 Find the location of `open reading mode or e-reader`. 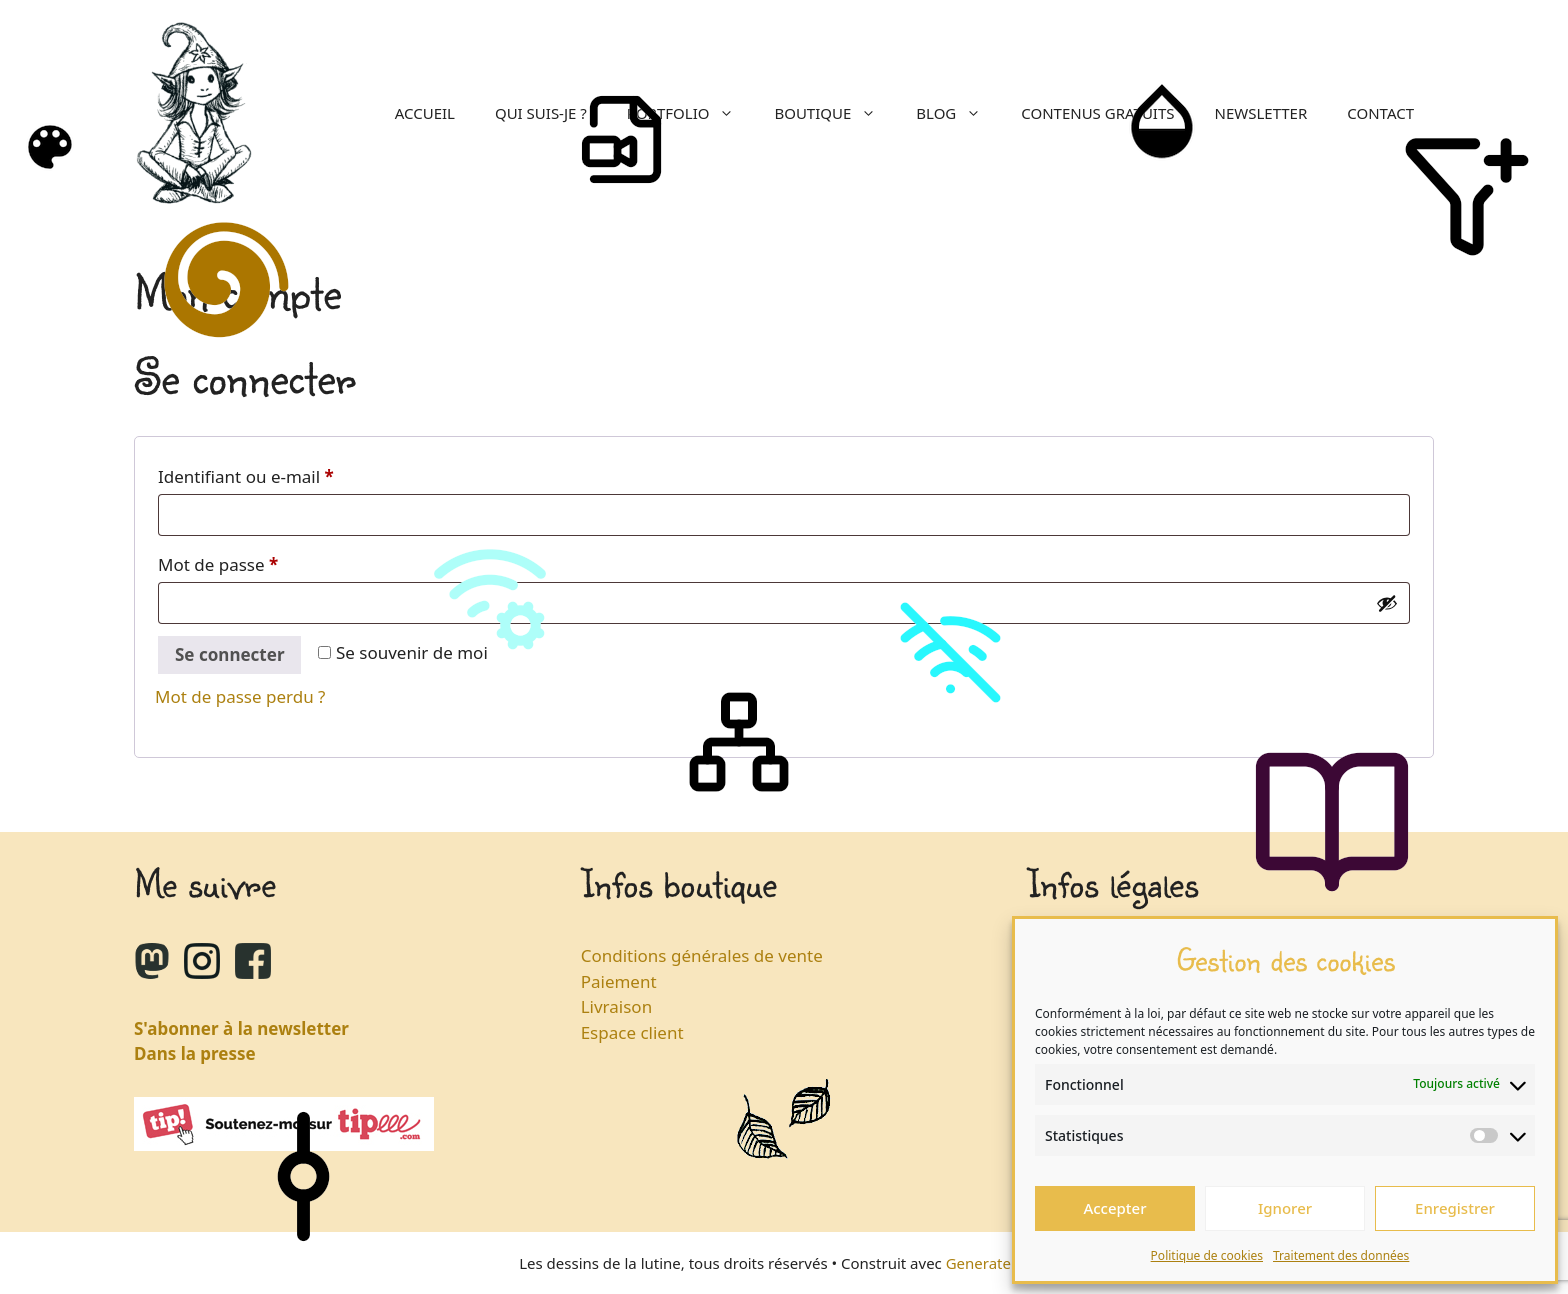

open reading mode or e-reader is located at coordinates (1332, 822).